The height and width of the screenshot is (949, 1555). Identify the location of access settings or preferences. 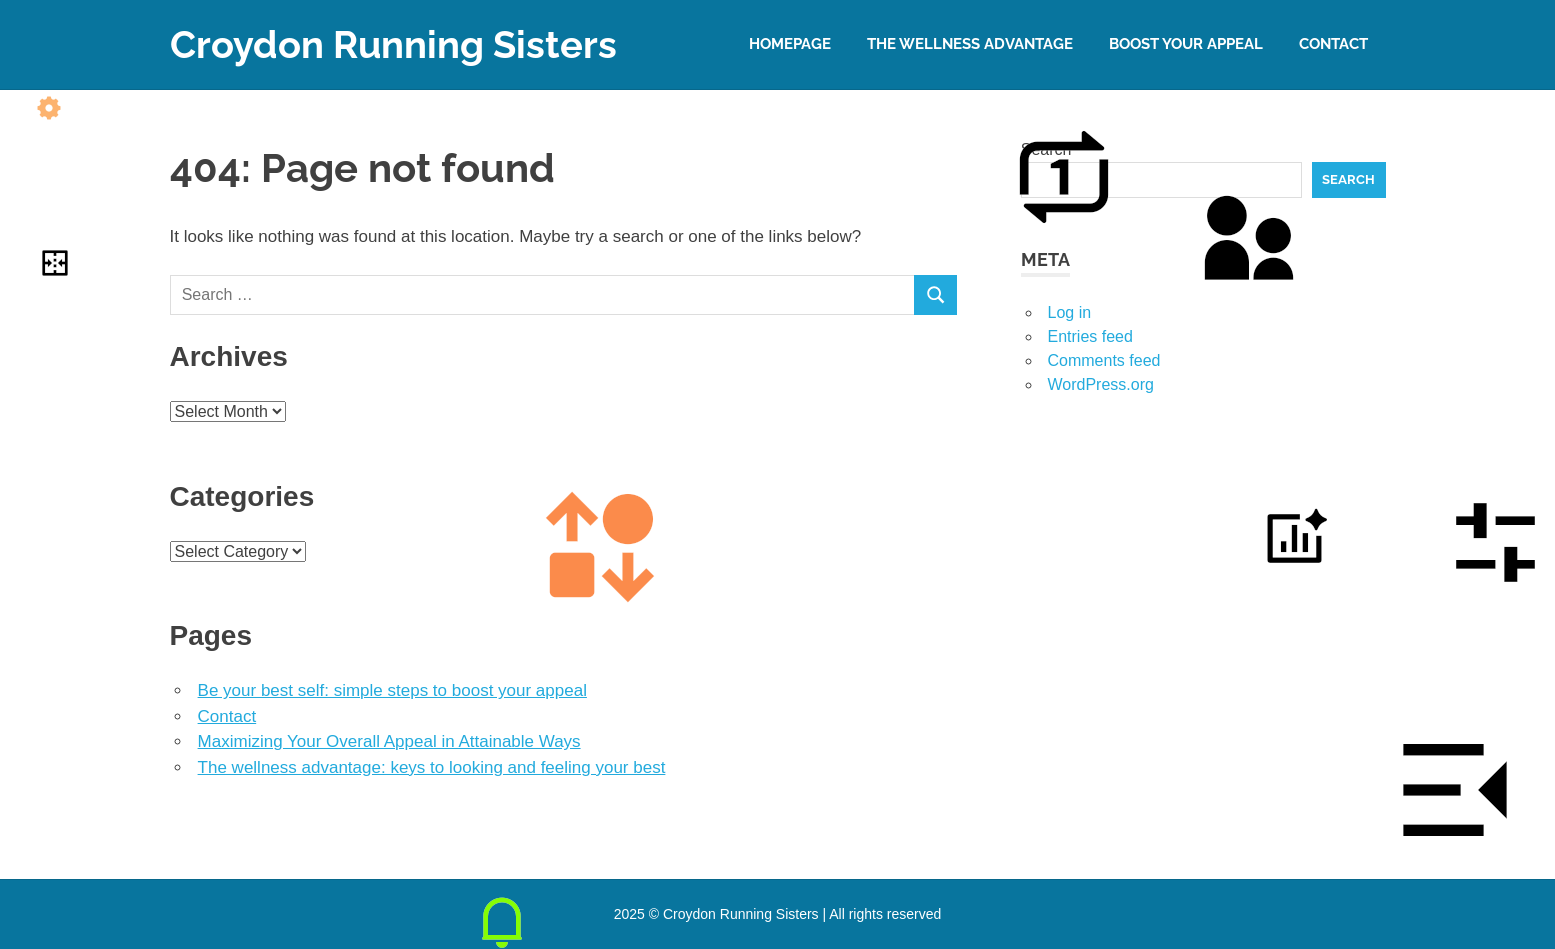
(49, 108).